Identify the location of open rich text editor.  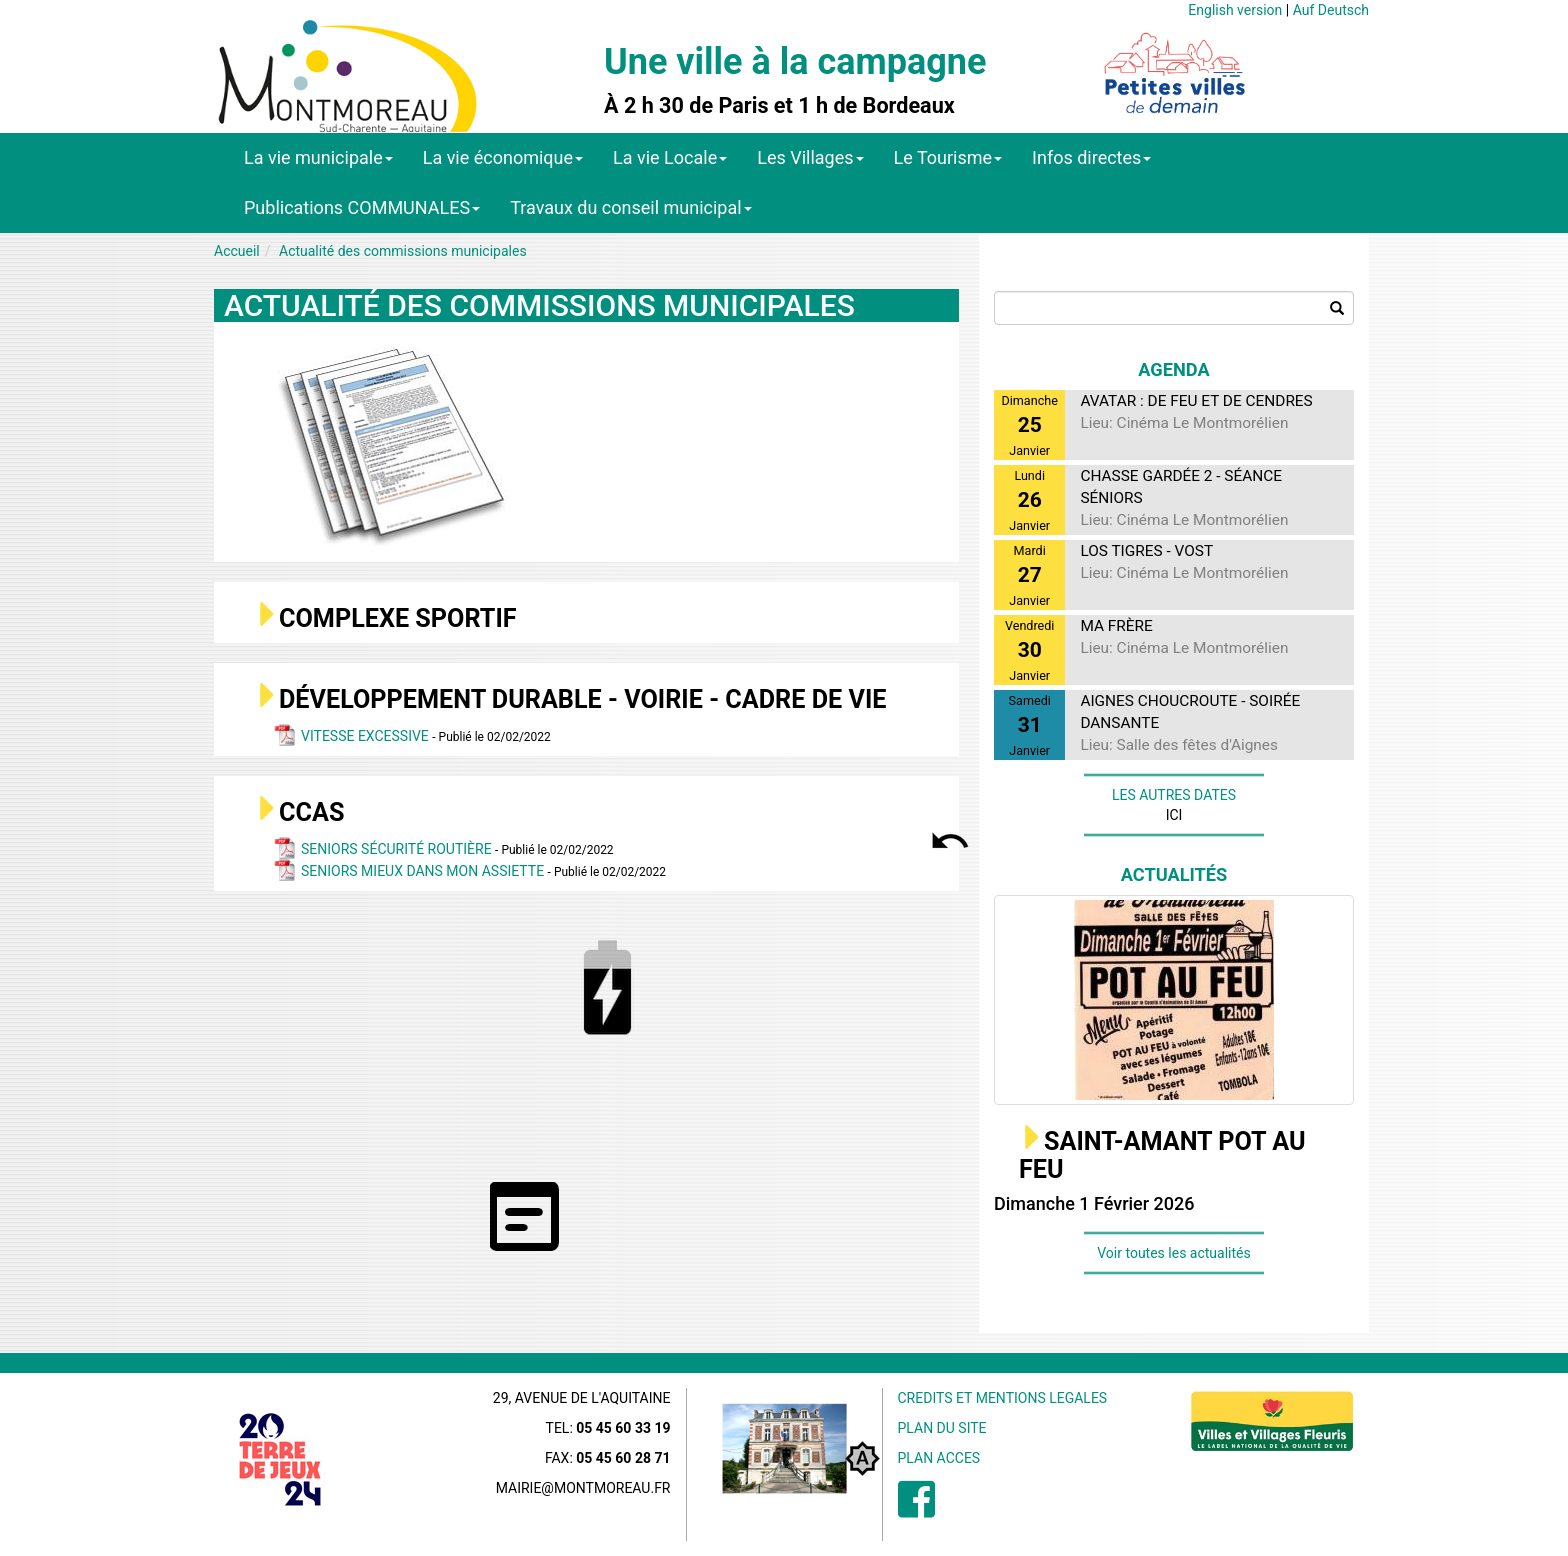
(524, 1216).